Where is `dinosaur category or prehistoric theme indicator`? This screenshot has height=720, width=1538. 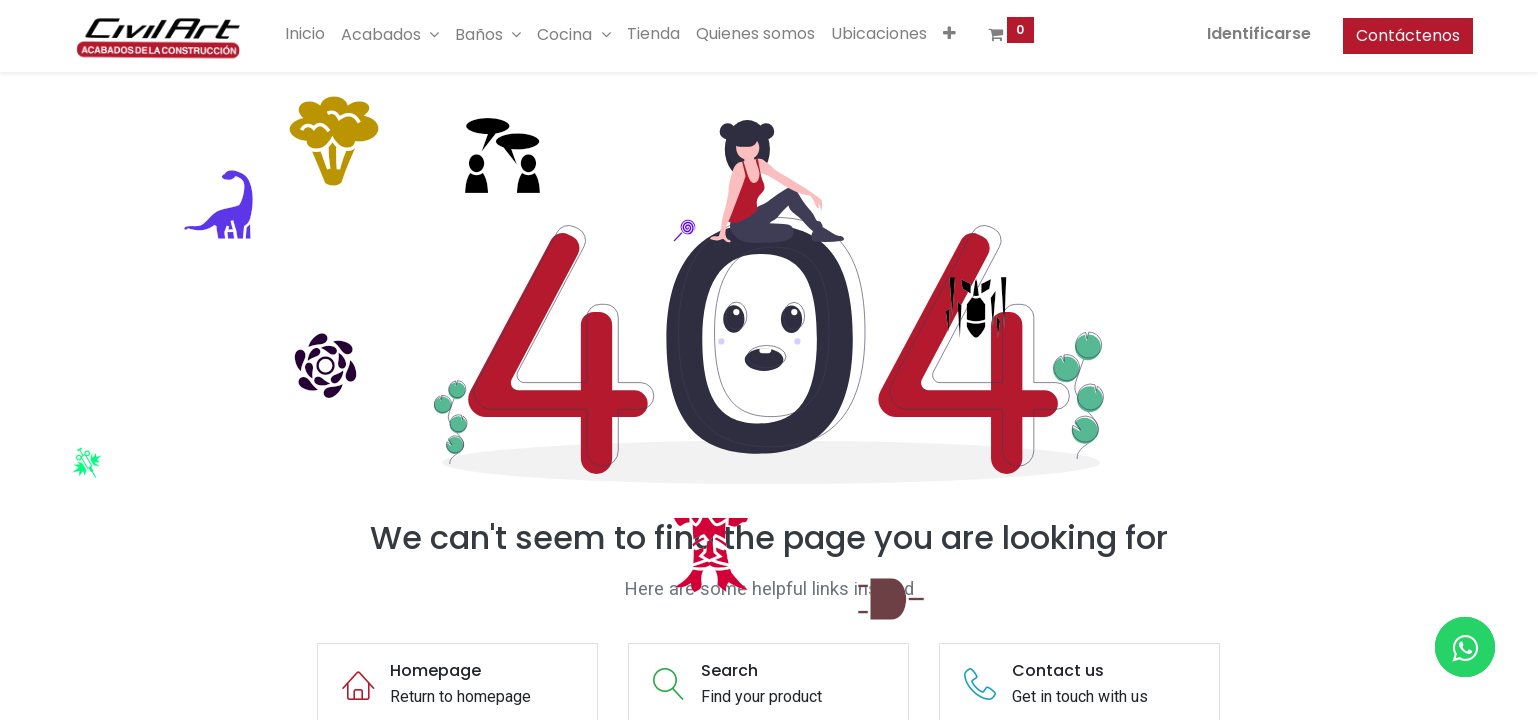 dinosaur category or prehistoric theme indicator is located at coordinates (218, 204).